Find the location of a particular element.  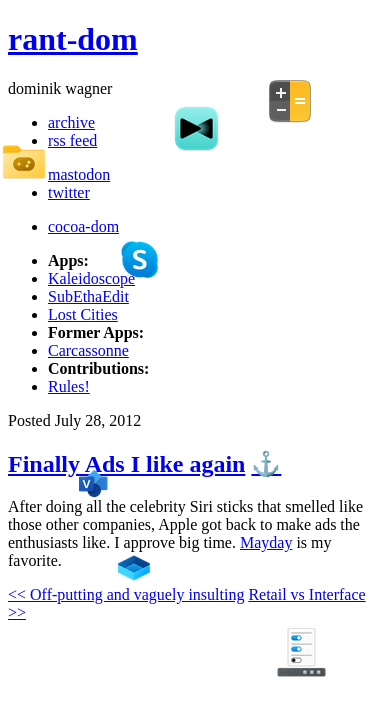

open your games folder is located at coordinates (24, 163).